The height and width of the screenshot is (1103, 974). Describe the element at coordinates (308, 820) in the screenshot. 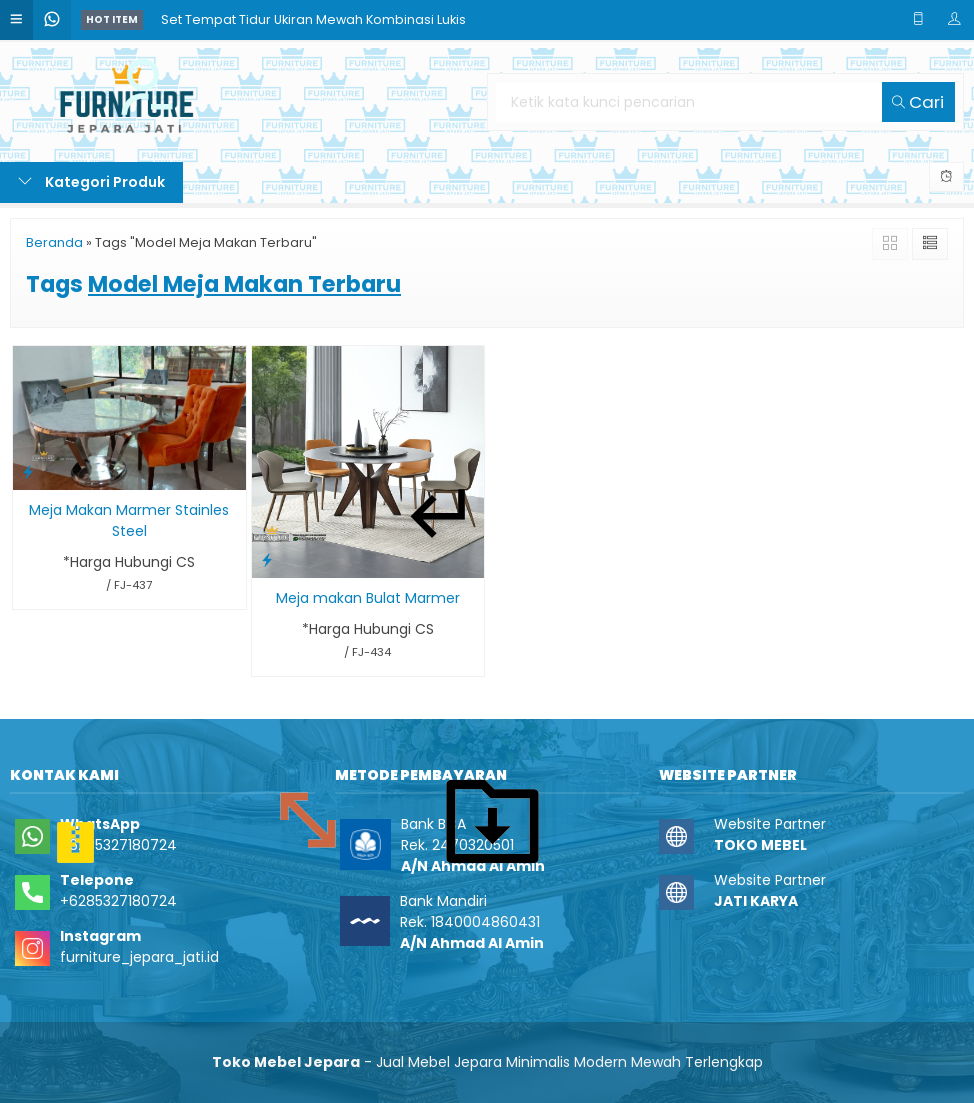

I see `expand content to full screen` at that location.